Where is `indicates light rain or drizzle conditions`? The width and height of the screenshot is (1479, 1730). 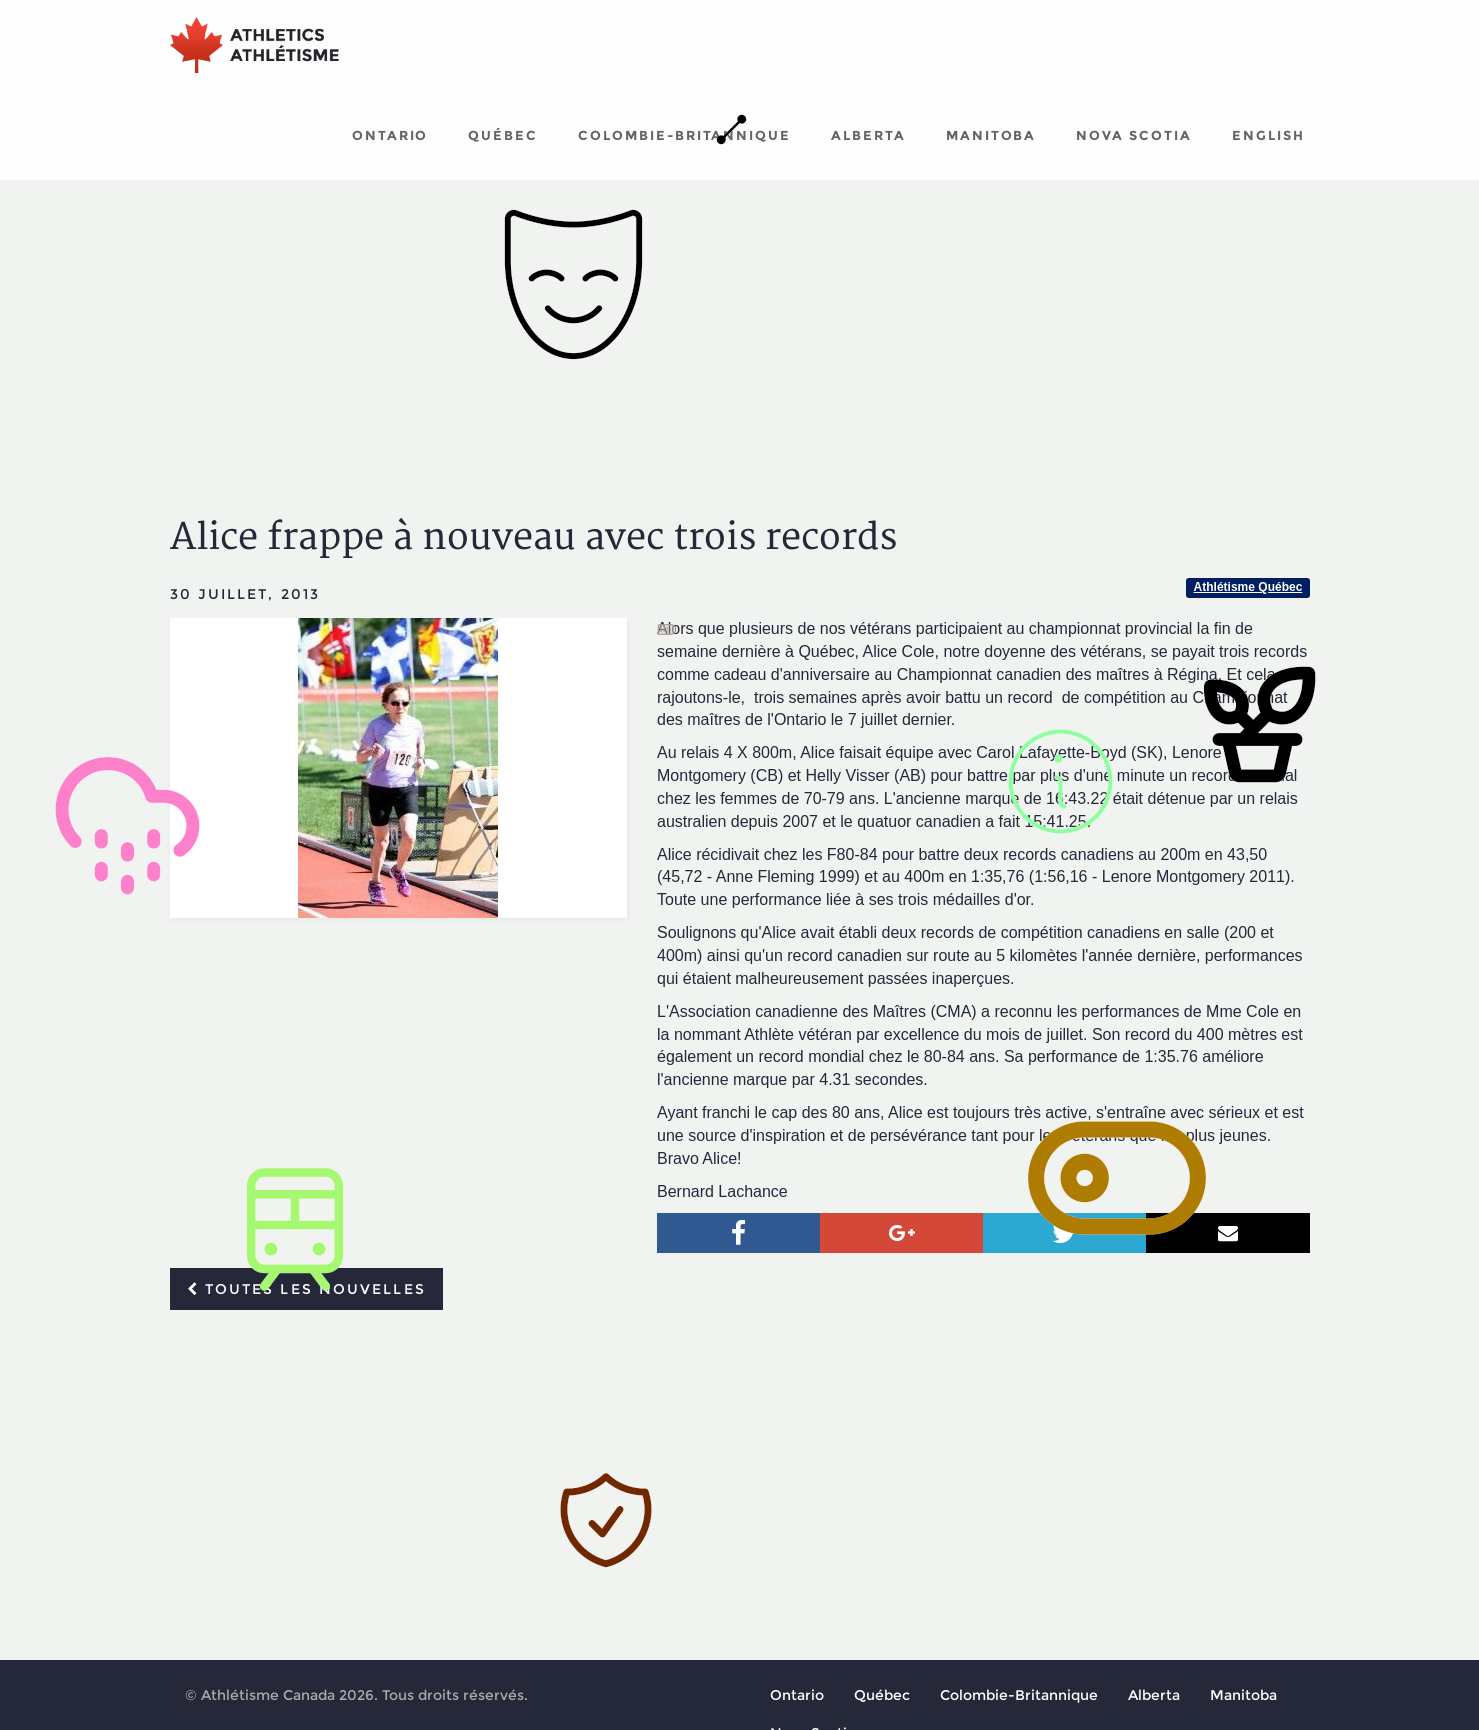 indicates light rain or drizzle conditions is located at coordinates (127, 822).